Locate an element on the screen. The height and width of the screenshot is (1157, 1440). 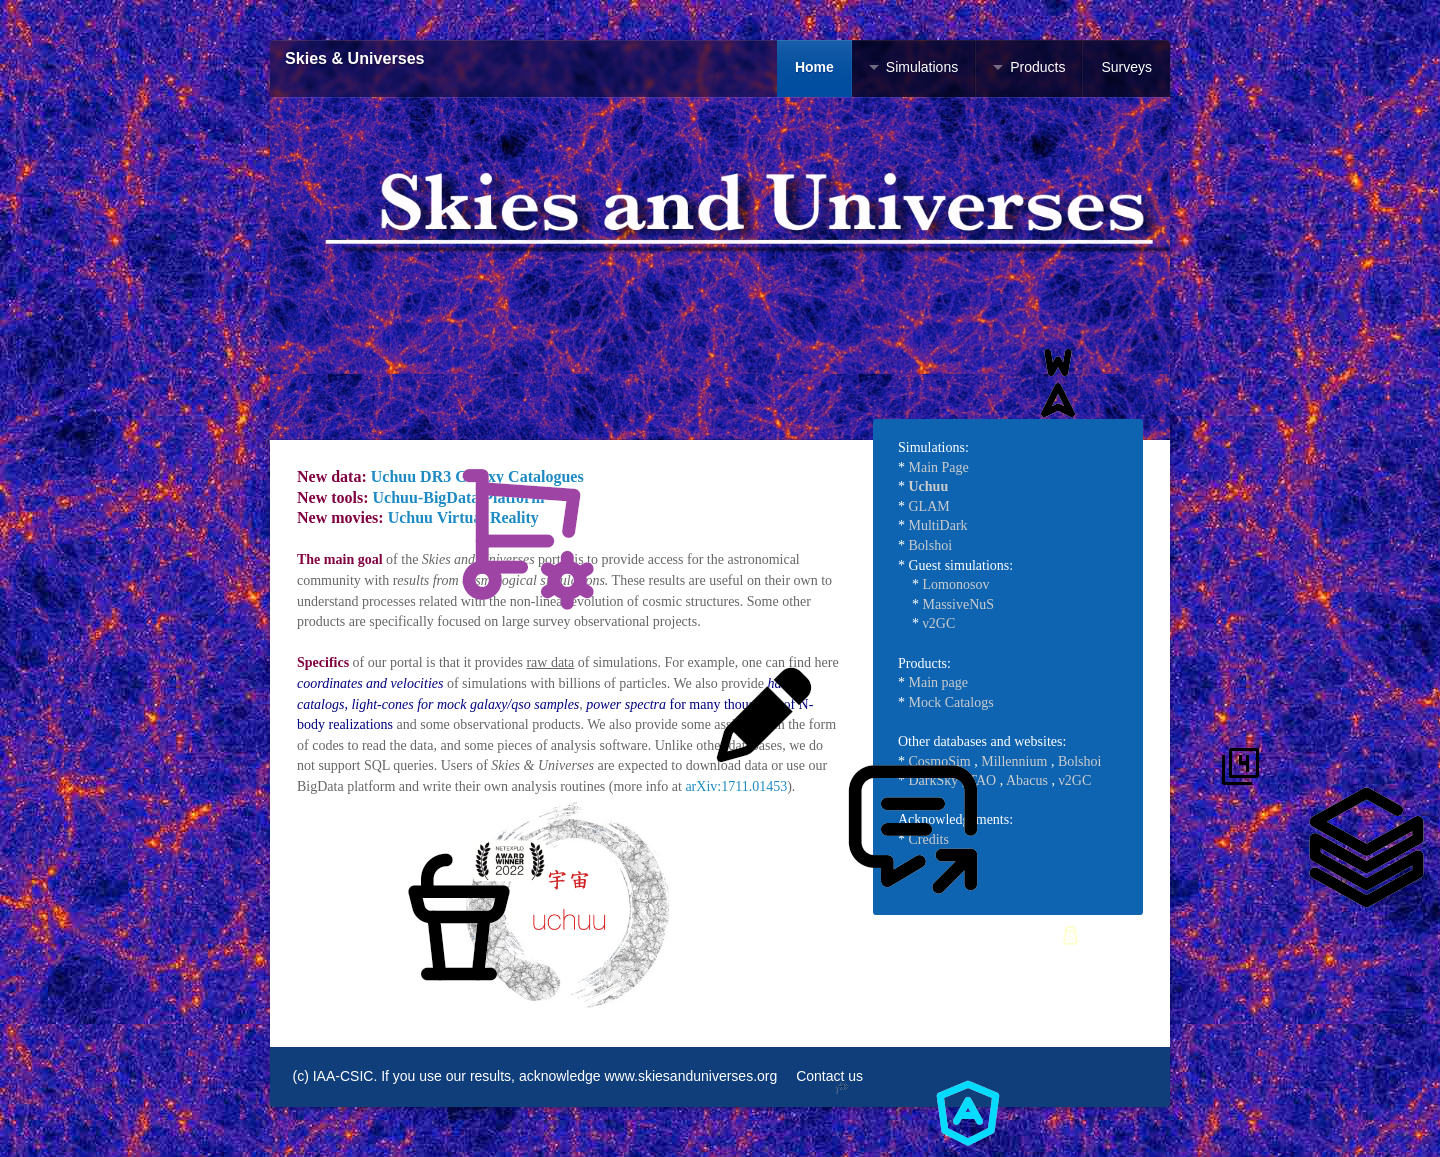
access Databricks platform is located at coordinates (1366, 844).